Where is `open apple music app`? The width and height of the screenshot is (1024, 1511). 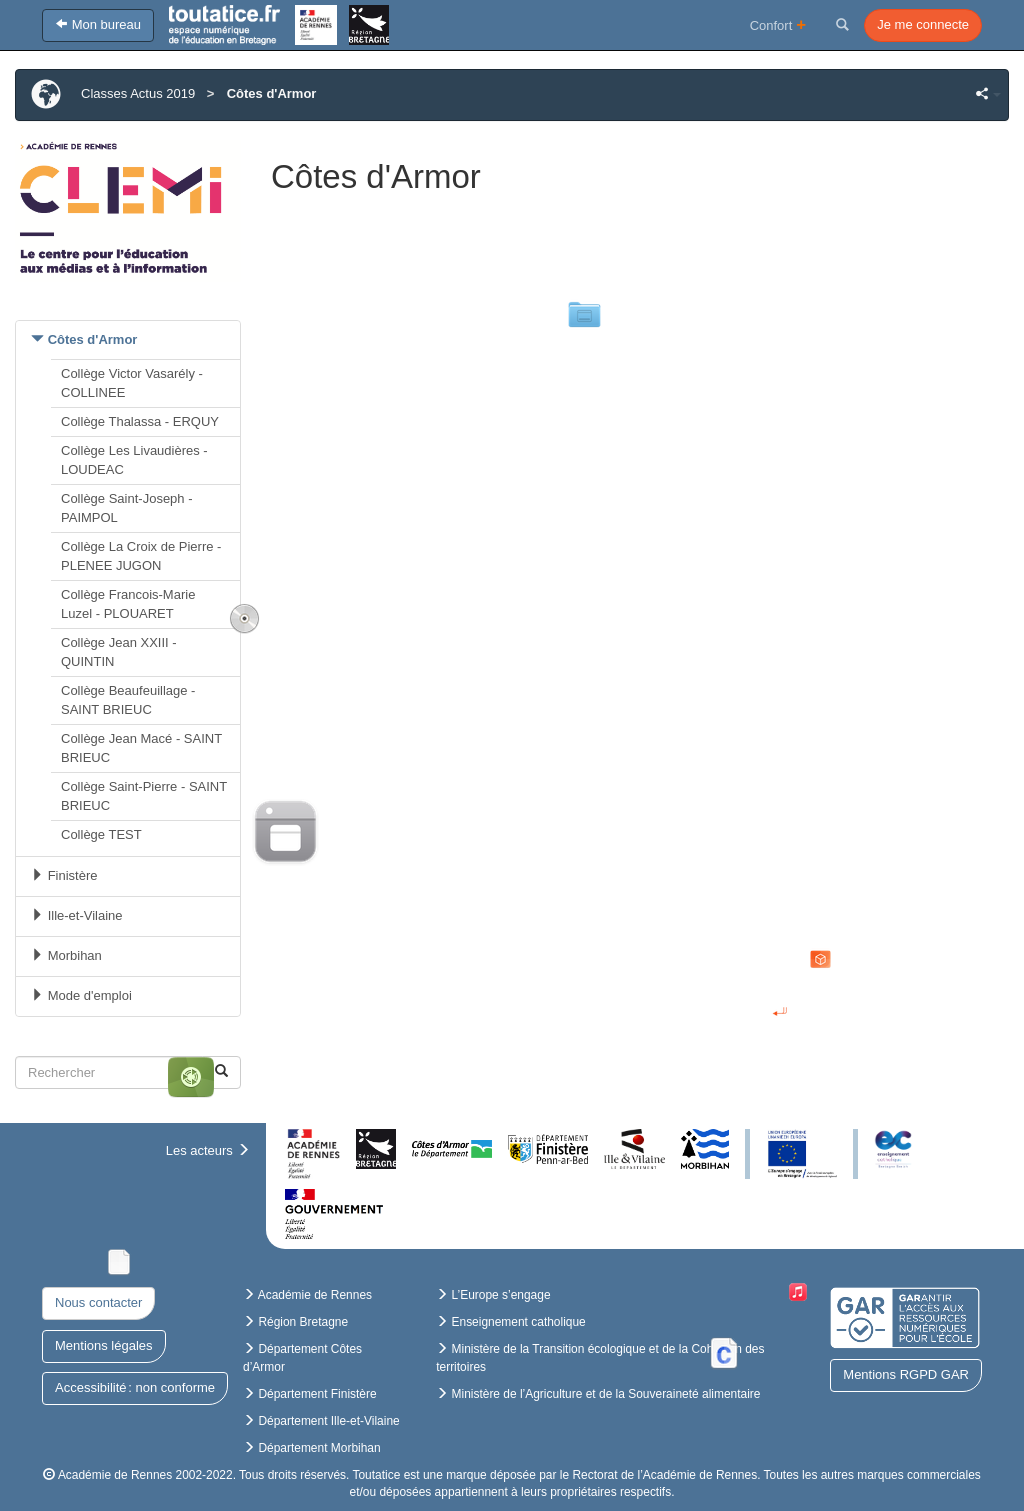
open apple music app is located at coordinates (798, 1292).